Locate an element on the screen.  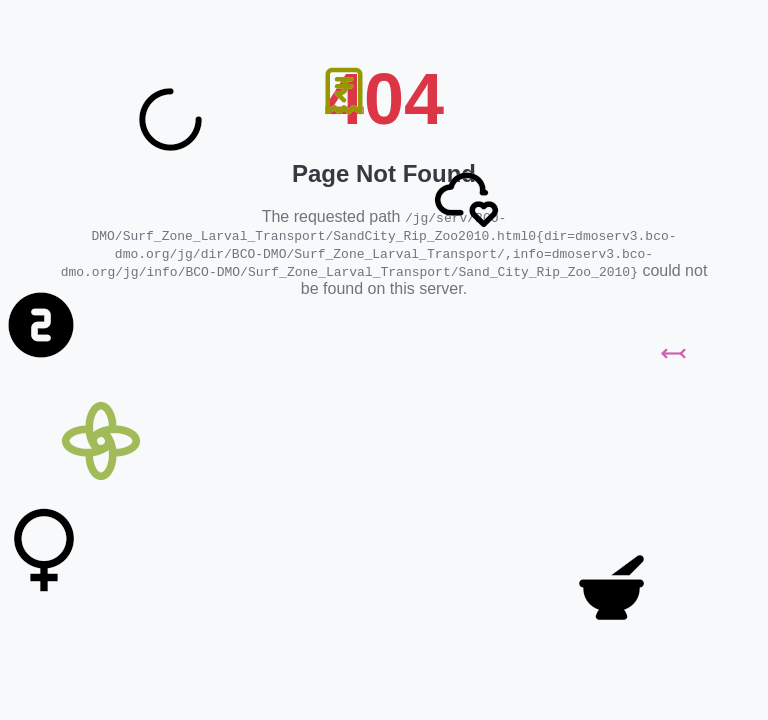
loading content in progress is located at coordinates (170, 119).